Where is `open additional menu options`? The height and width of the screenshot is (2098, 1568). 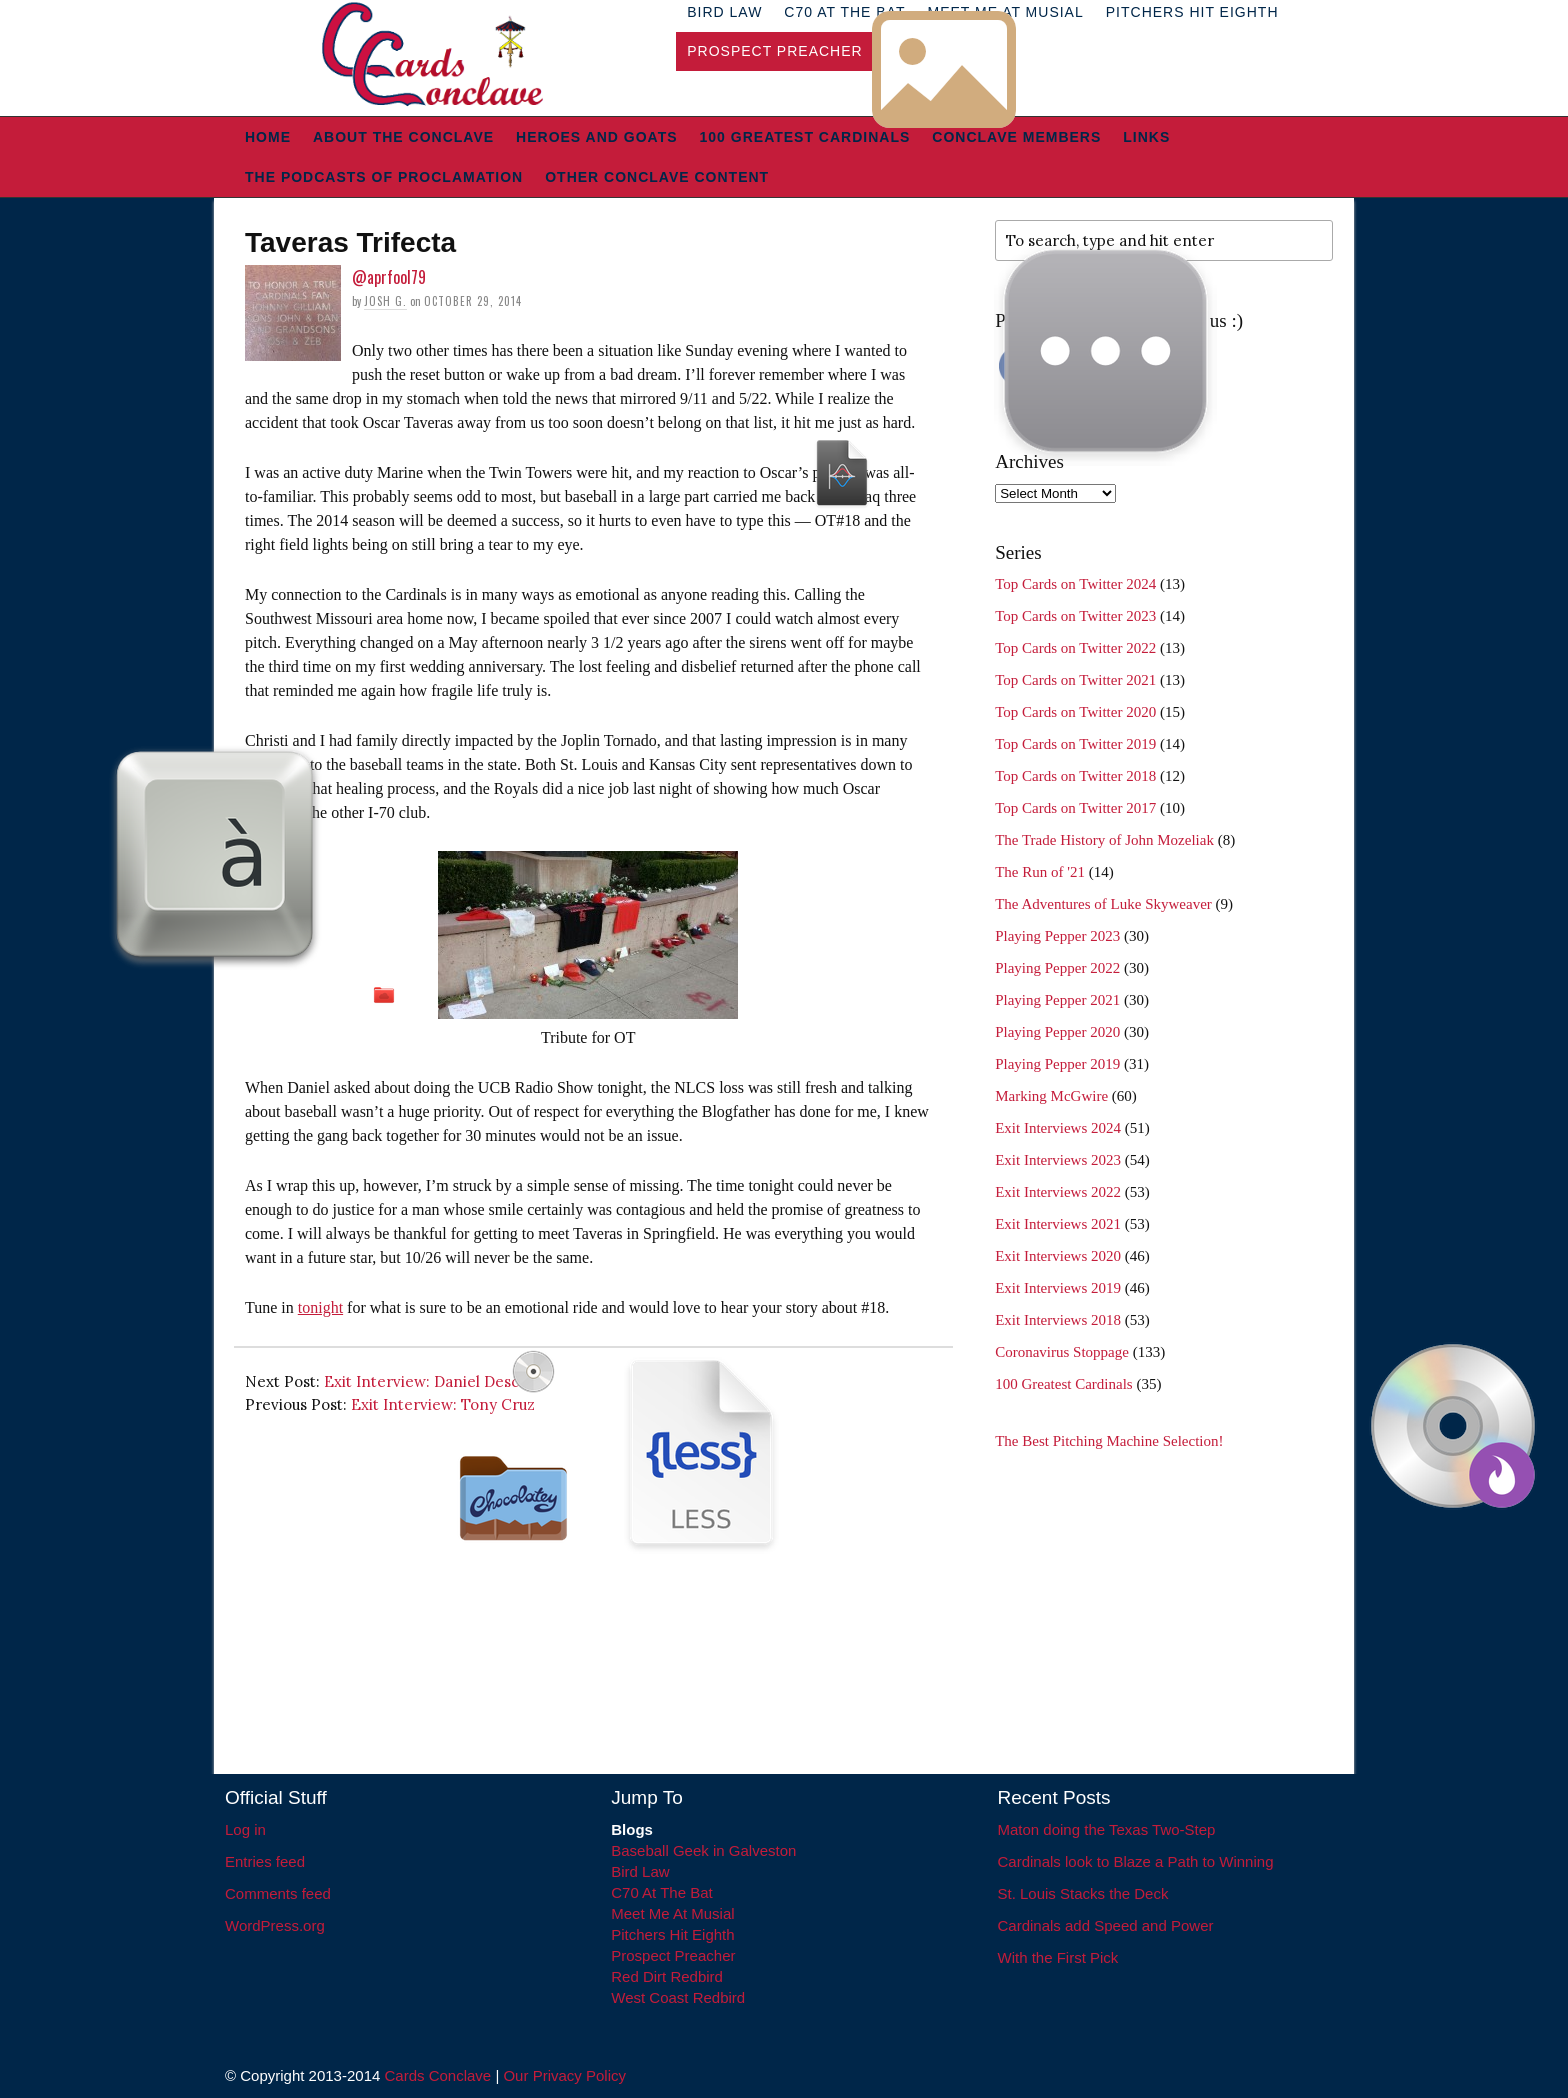 open additional menu options is located at coordinates (1105, 354).